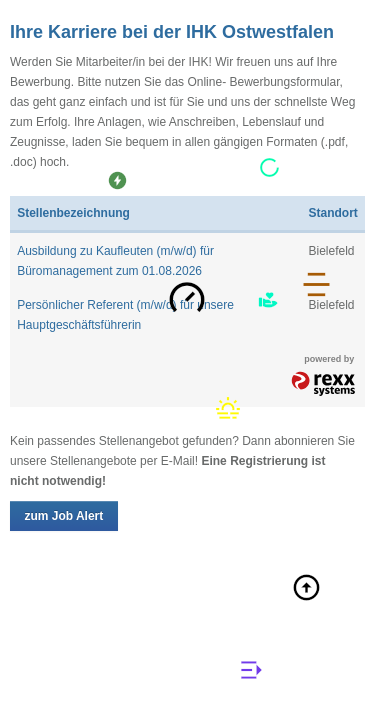 Image resolution: width=375 pixels, height=720 pixels. Describe the element at coordinates (306, 587) in the screenshot. I see `scroll to top of page` at that location.